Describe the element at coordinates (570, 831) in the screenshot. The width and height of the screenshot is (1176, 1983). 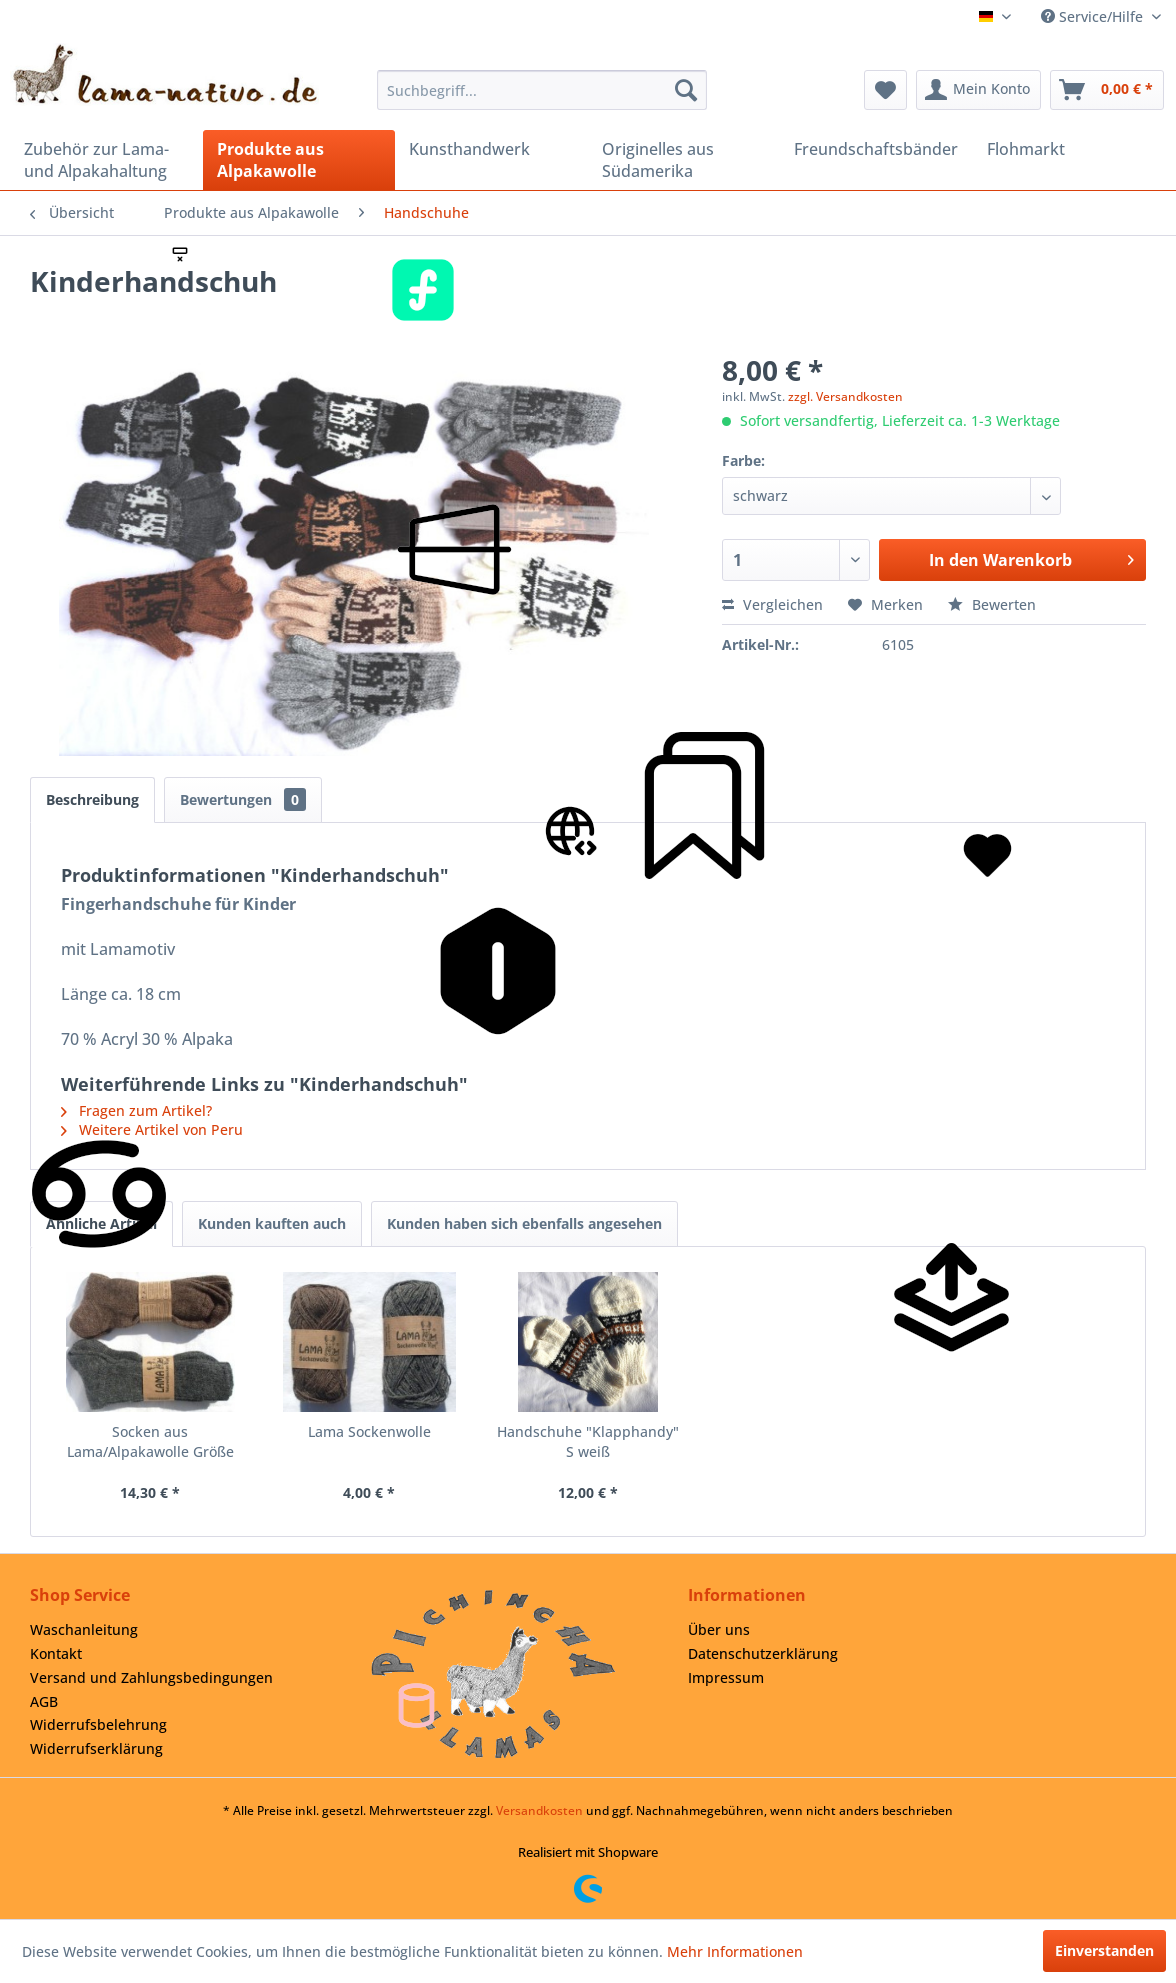
I see `access web development tools` at that location.